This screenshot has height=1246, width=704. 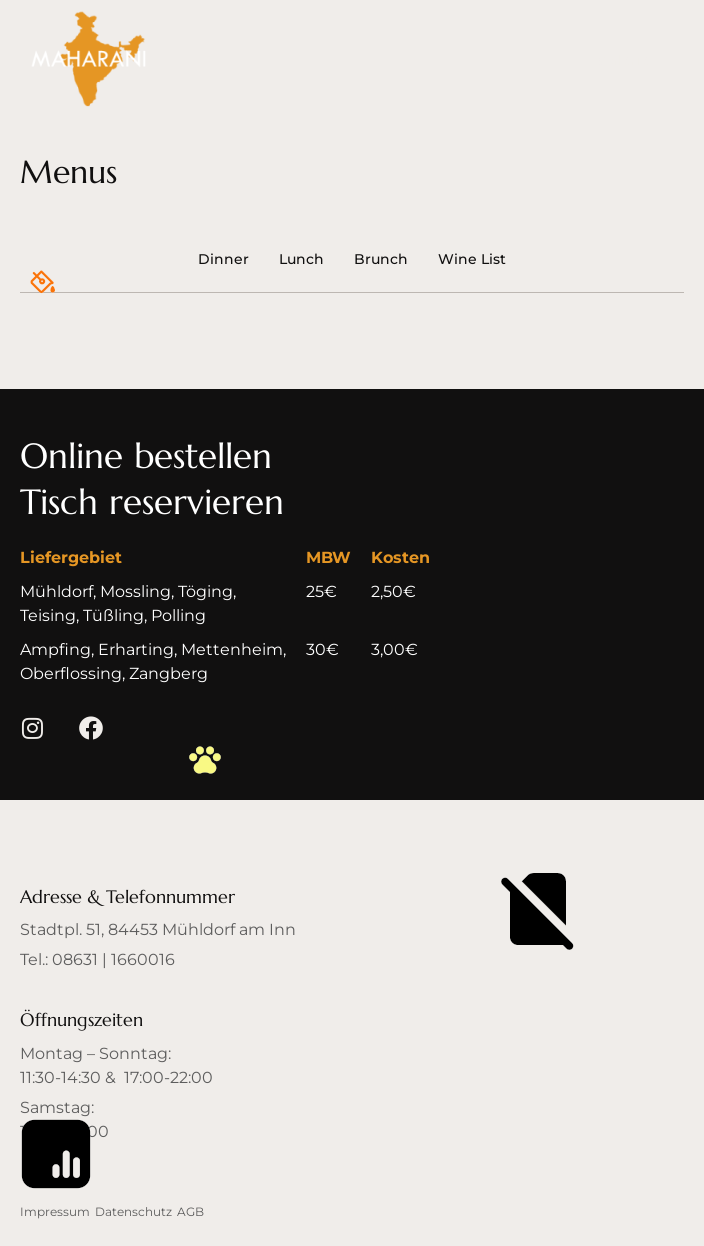 I want to click on no SIM card detected, so click(x=538, y=909).